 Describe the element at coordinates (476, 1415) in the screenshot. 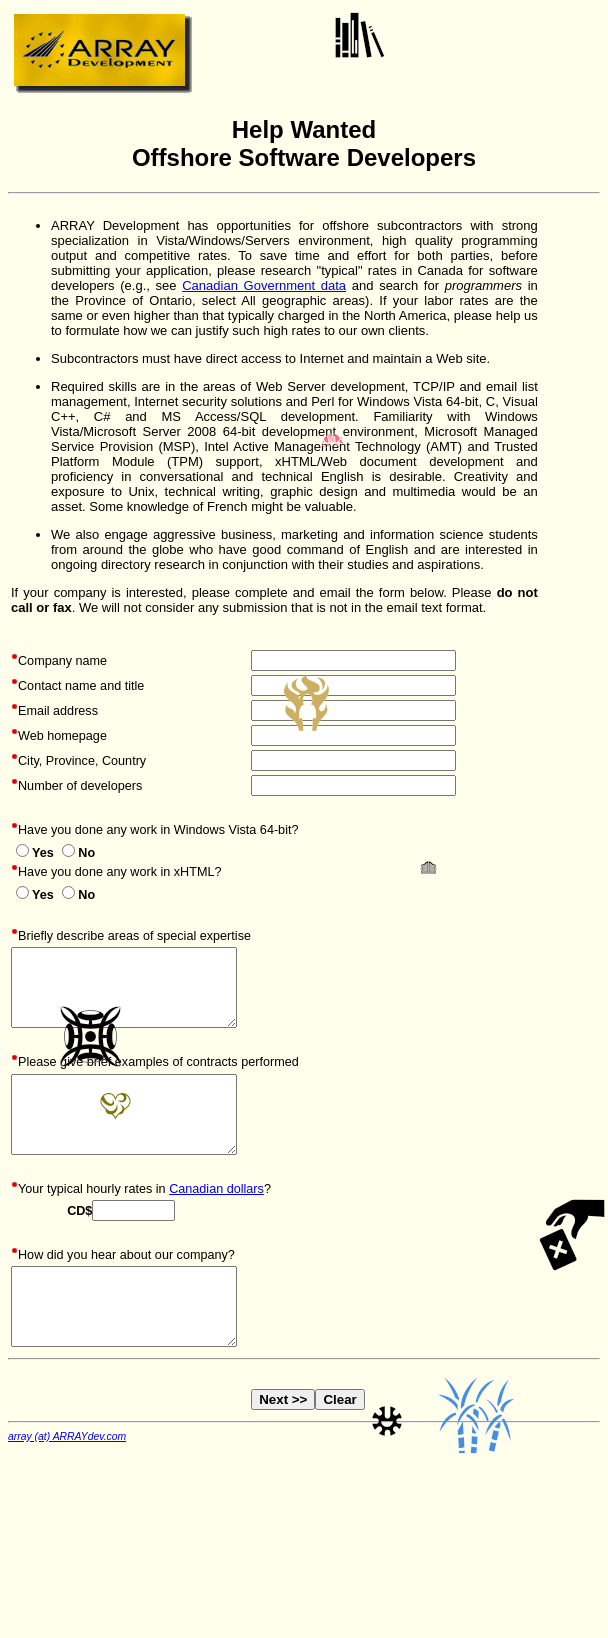

I see `indicates sugar cane crop or ingredient` at that location.